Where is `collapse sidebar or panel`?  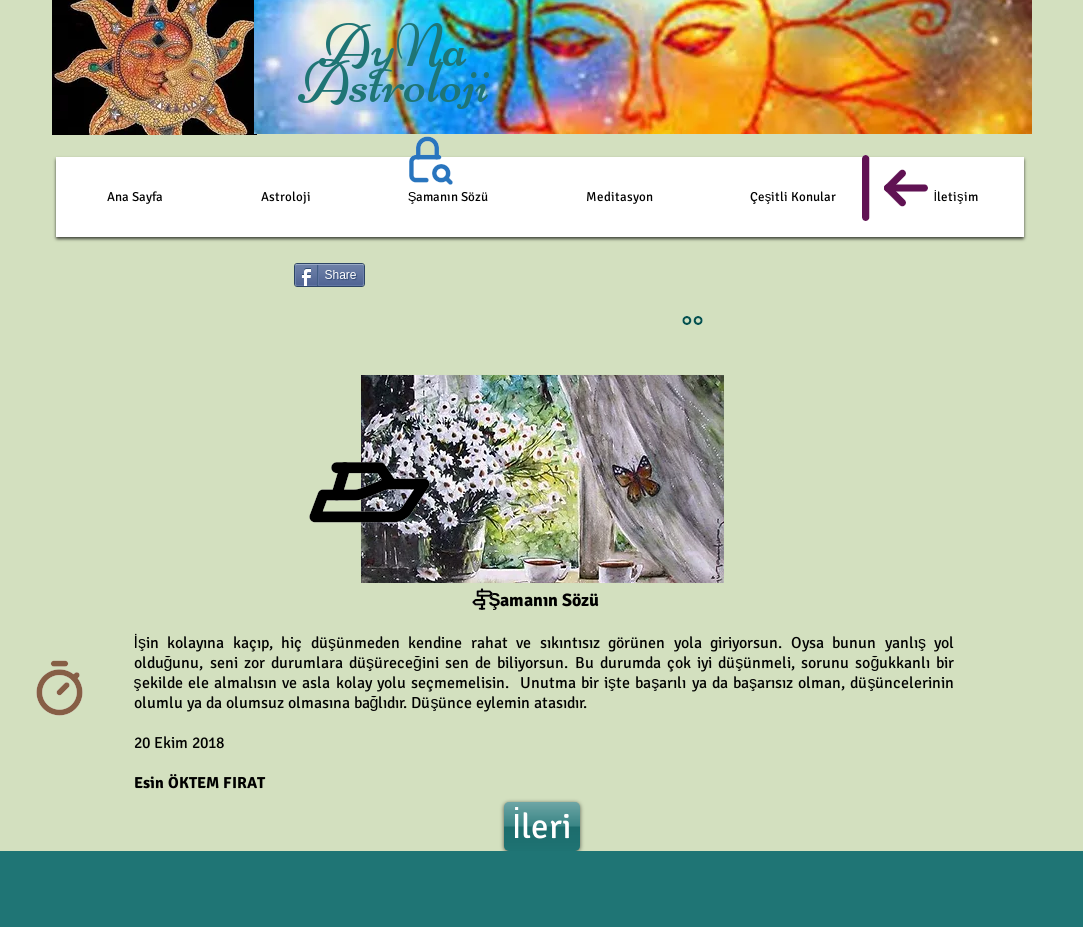
collapse sidebar or panel is located at coordinates (895, 188).